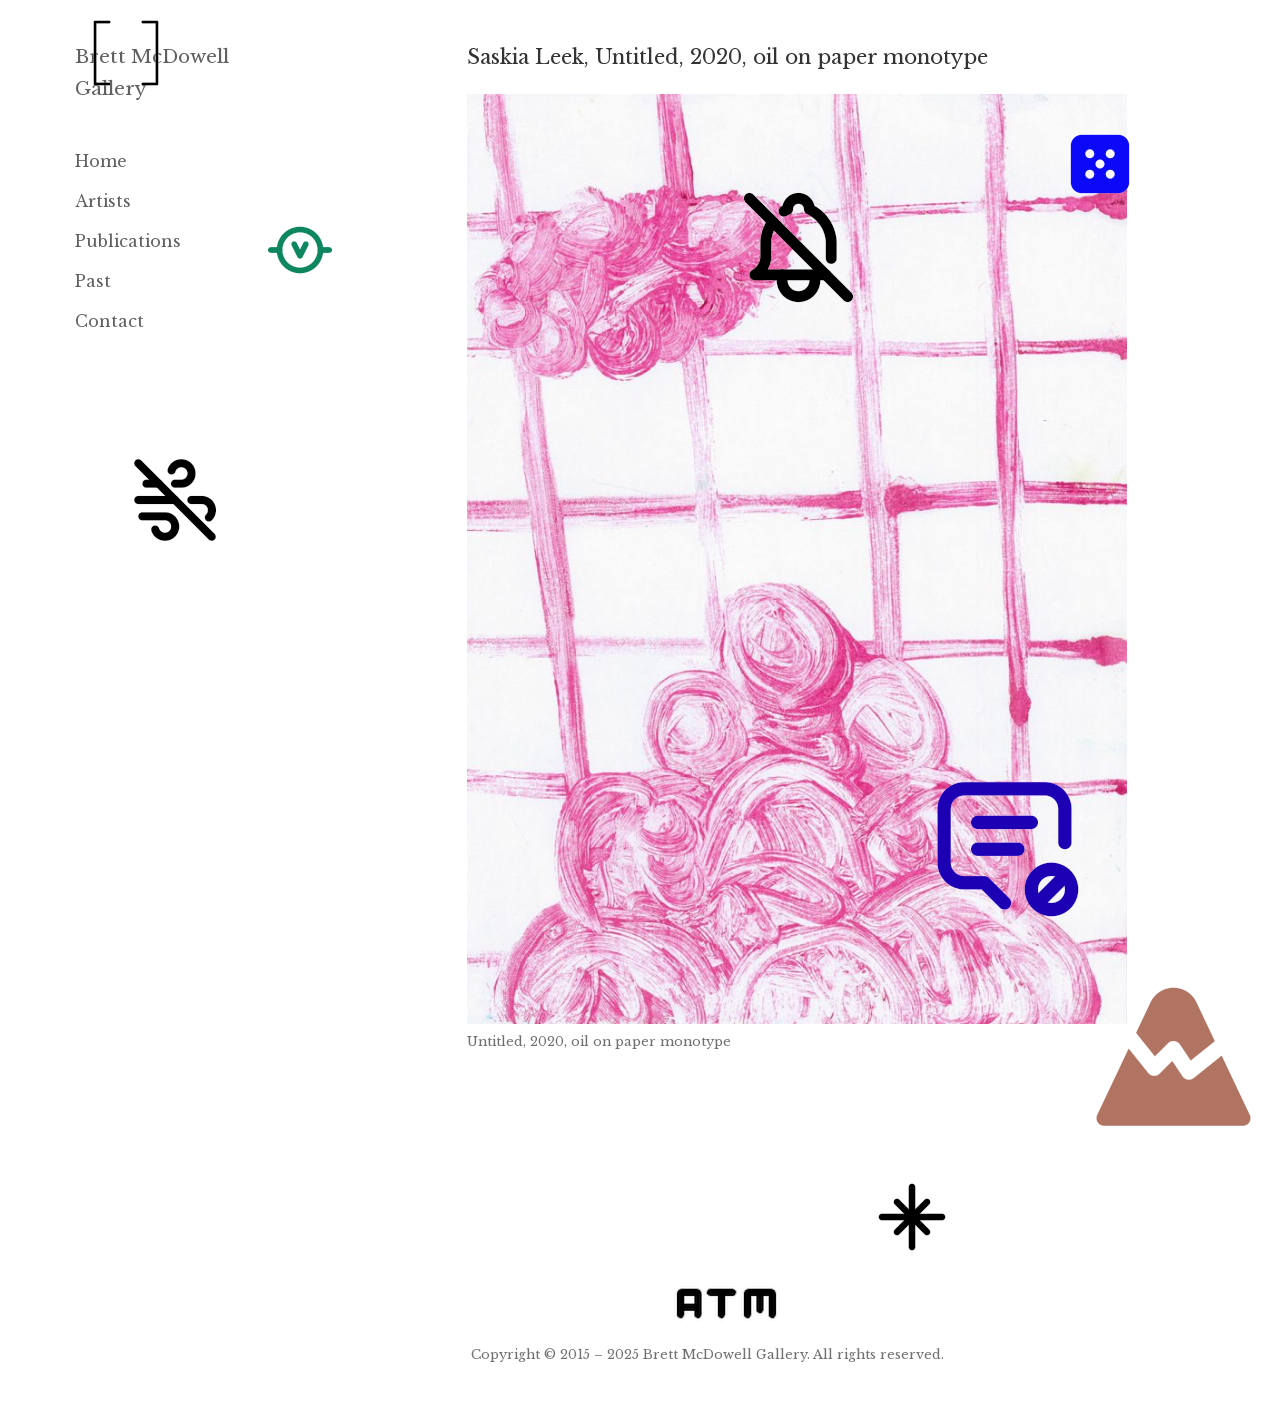  What do you see at coordinates (1004, 842) in the screenshot?
I see `cancel or block a message` at bounding box center [1004, 842].